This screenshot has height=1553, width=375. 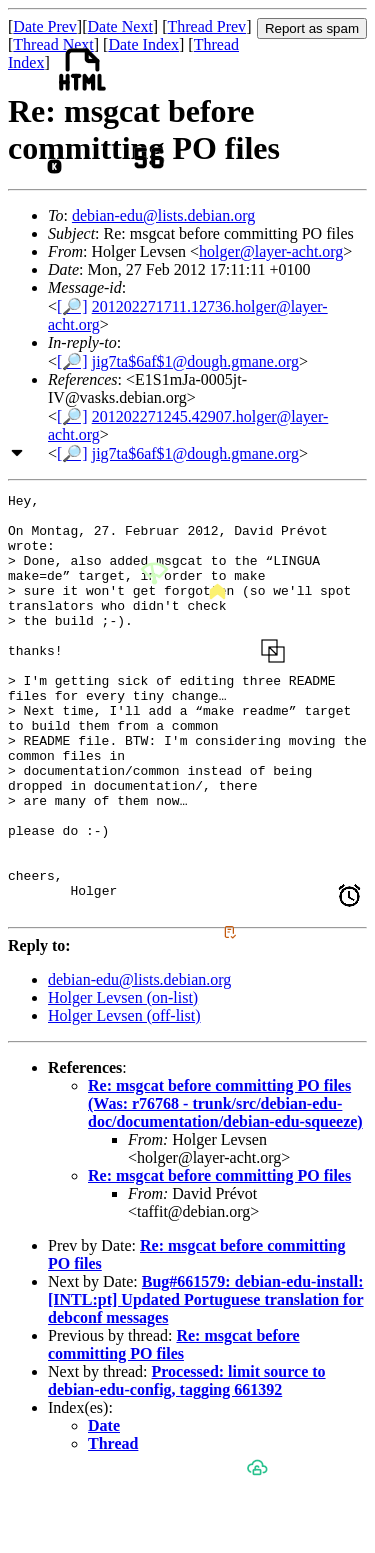 I want to click on set an alarm or timer, so click(x=349, y=895).